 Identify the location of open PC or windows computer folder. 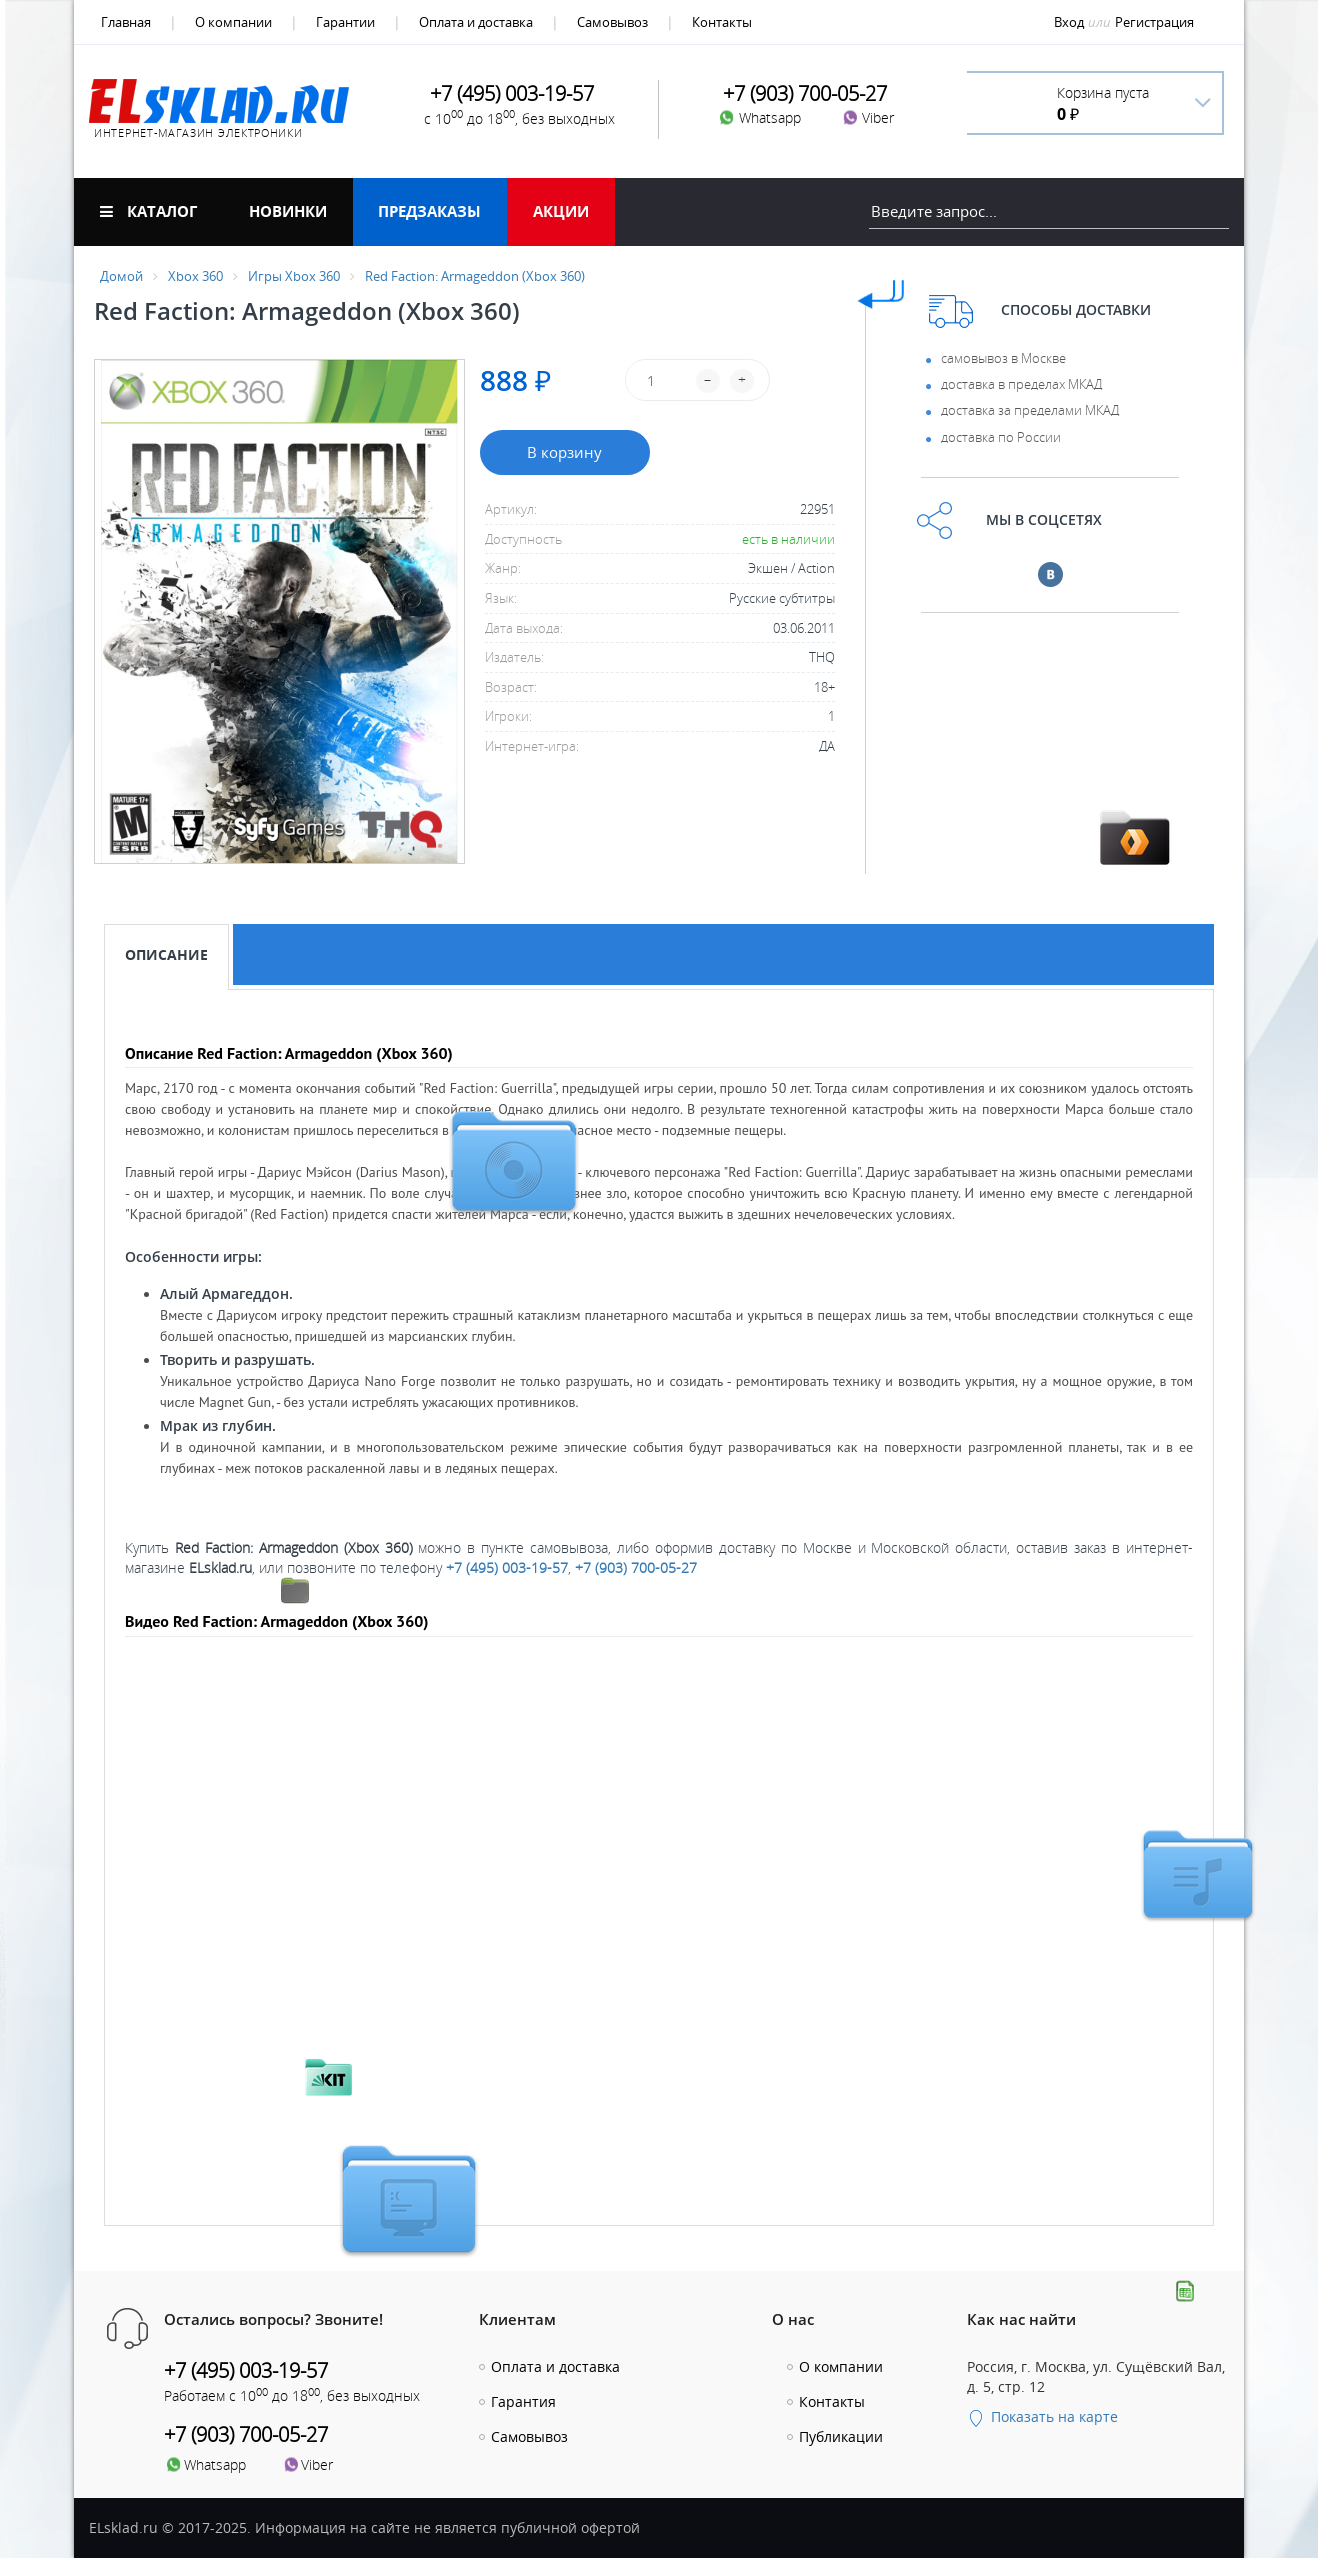
(409, 2199).